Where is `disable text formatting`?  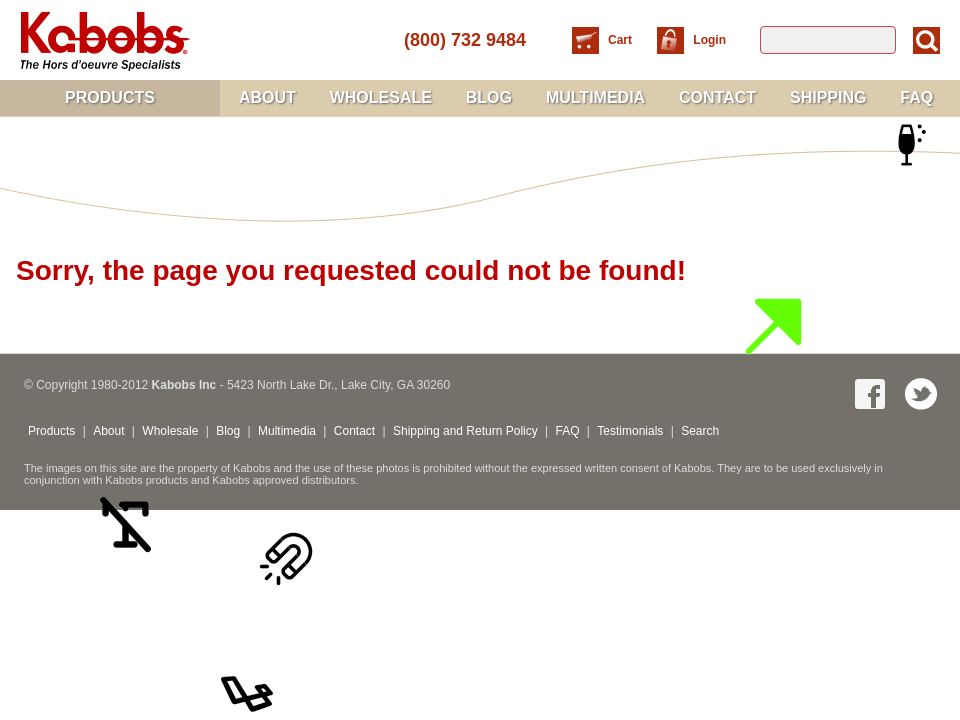 disable text formatting is located at coordinates (125, 524).